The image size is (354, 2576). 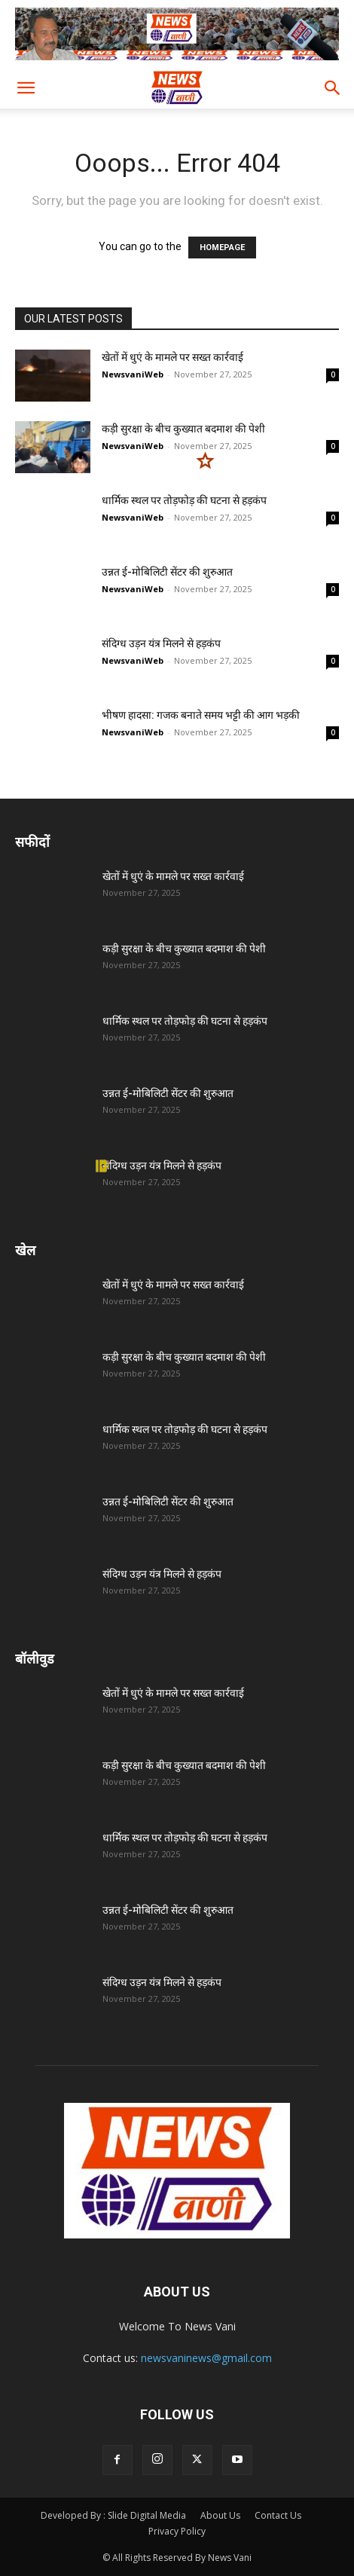 I want to click on add item to favorites, so click(x=205, y=460).